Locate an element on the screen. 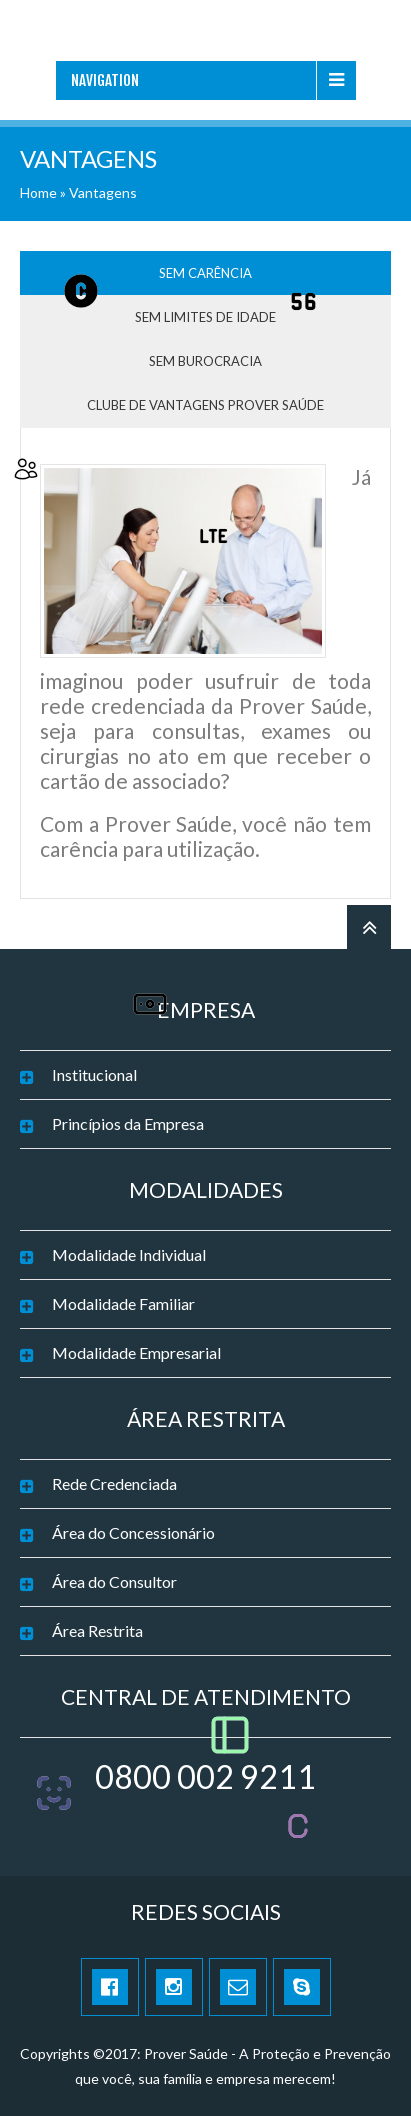  view all users or contacts is located at coordinates (26, 469).